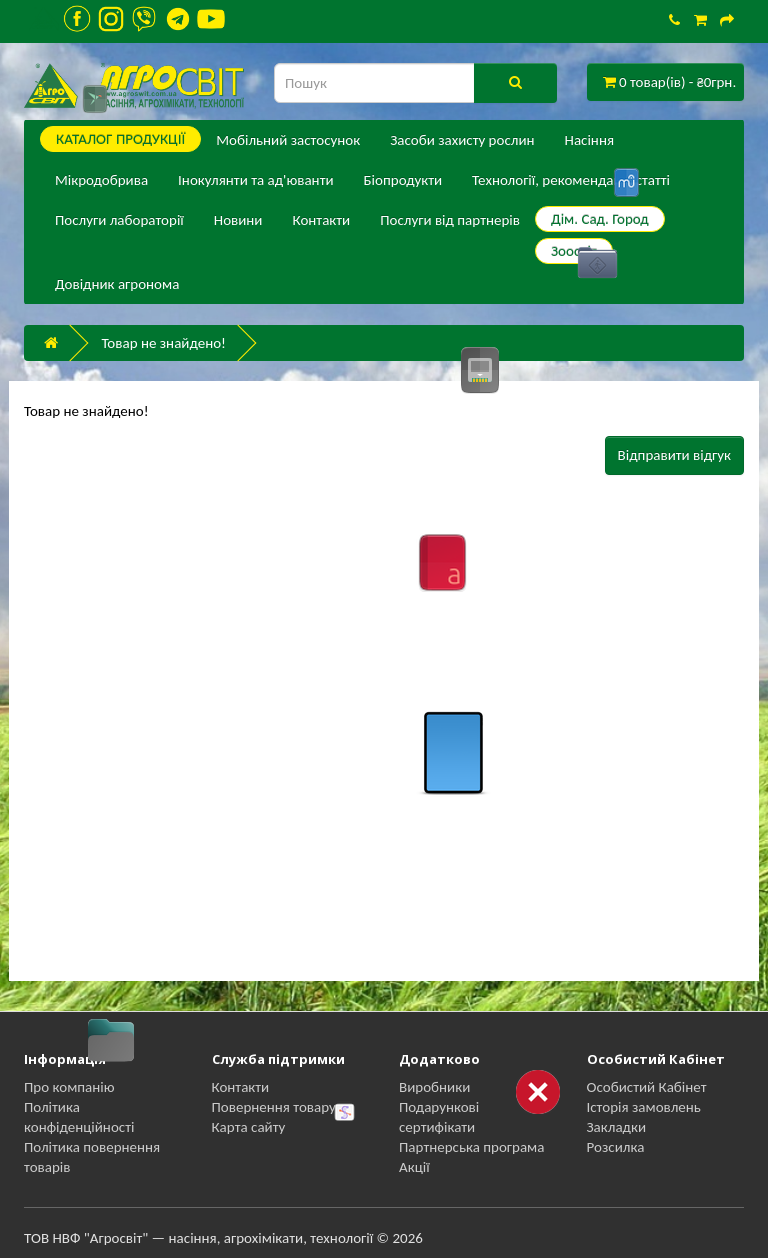 Image resolution: width=768 pixels, height=1258 pixels. What do you see at coordinates (111, 1040) in the screenshot?
I see `drop file here to move into folder` at bounding box center [111, 1040].